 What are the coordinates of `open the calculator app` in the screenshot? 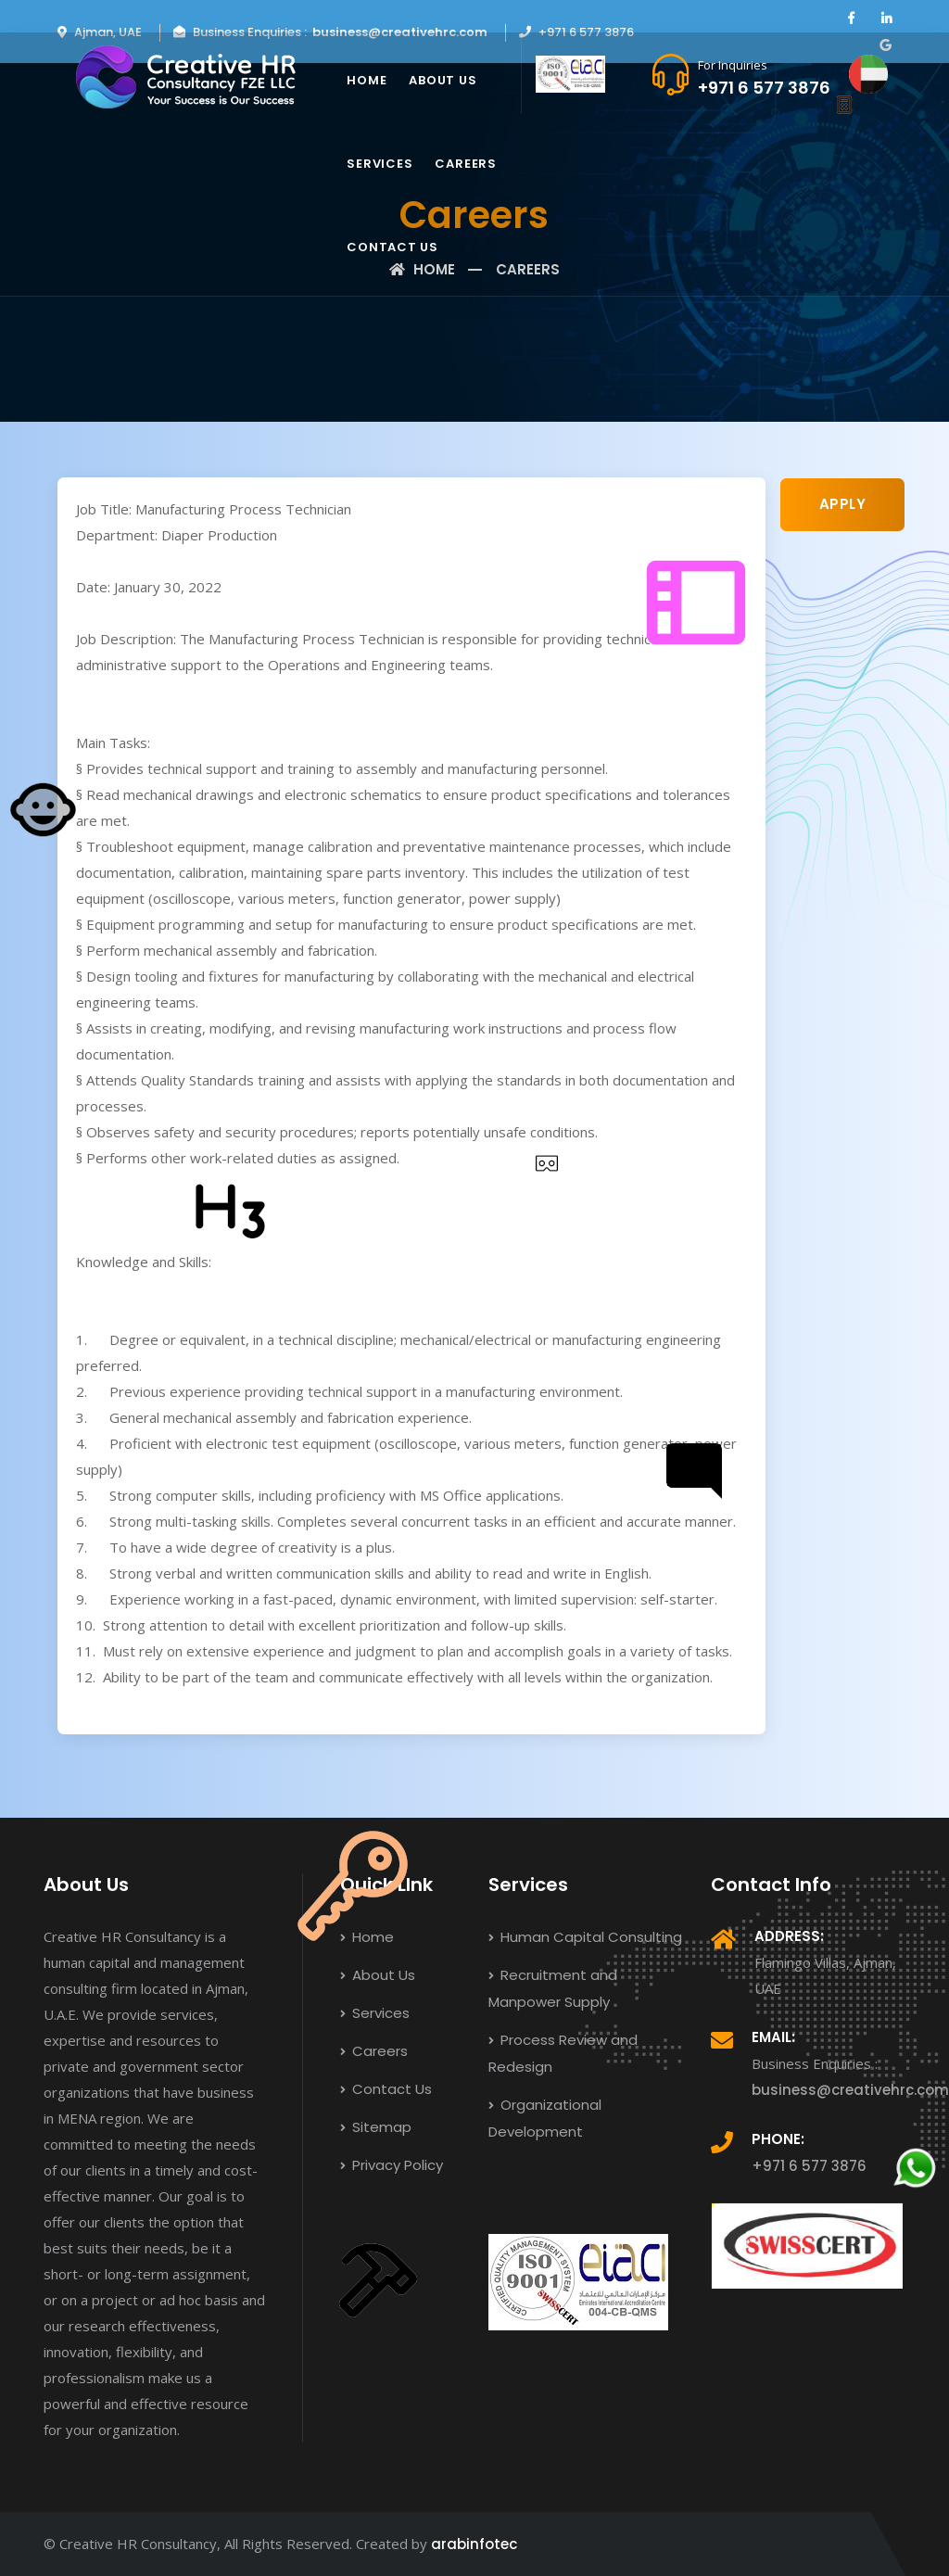 It's located at (844, 105).